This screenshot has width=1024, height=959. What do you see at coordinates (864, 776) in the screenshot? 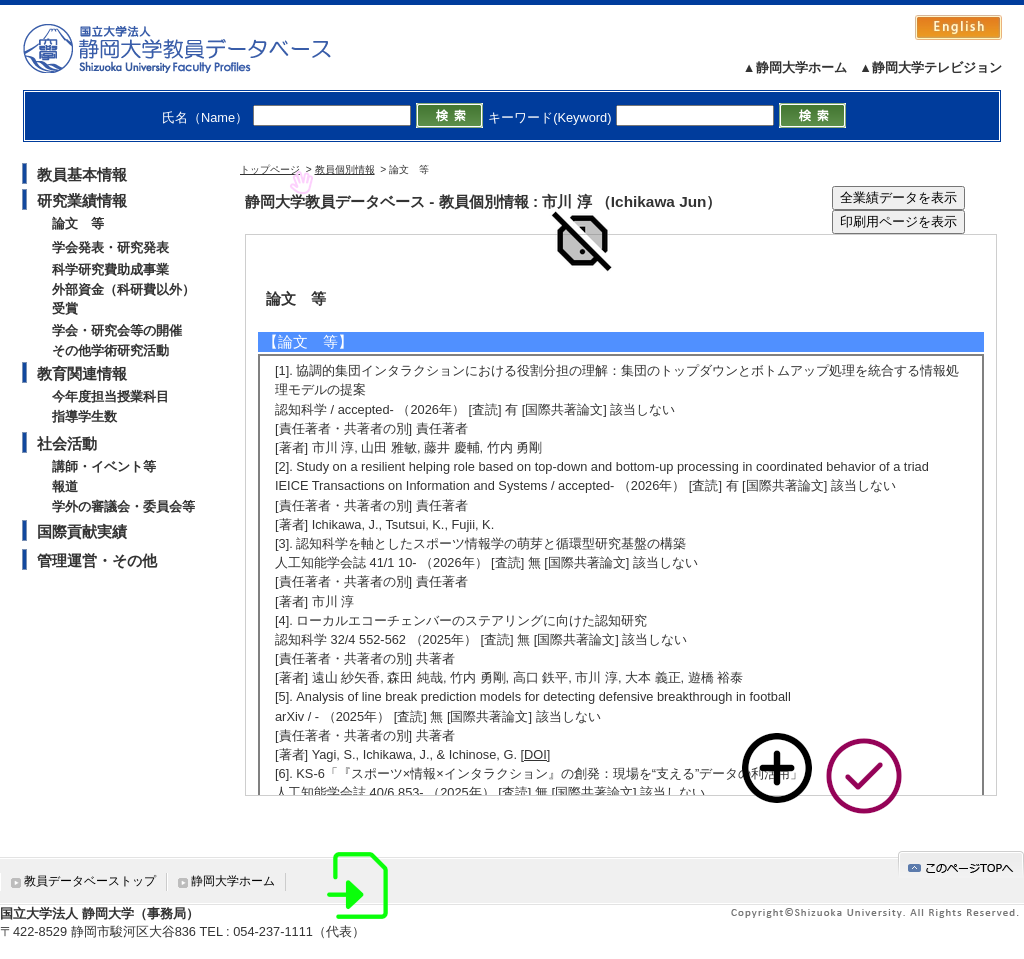
I see `indicates successful completion of an action` at bounding box center [864, 776].